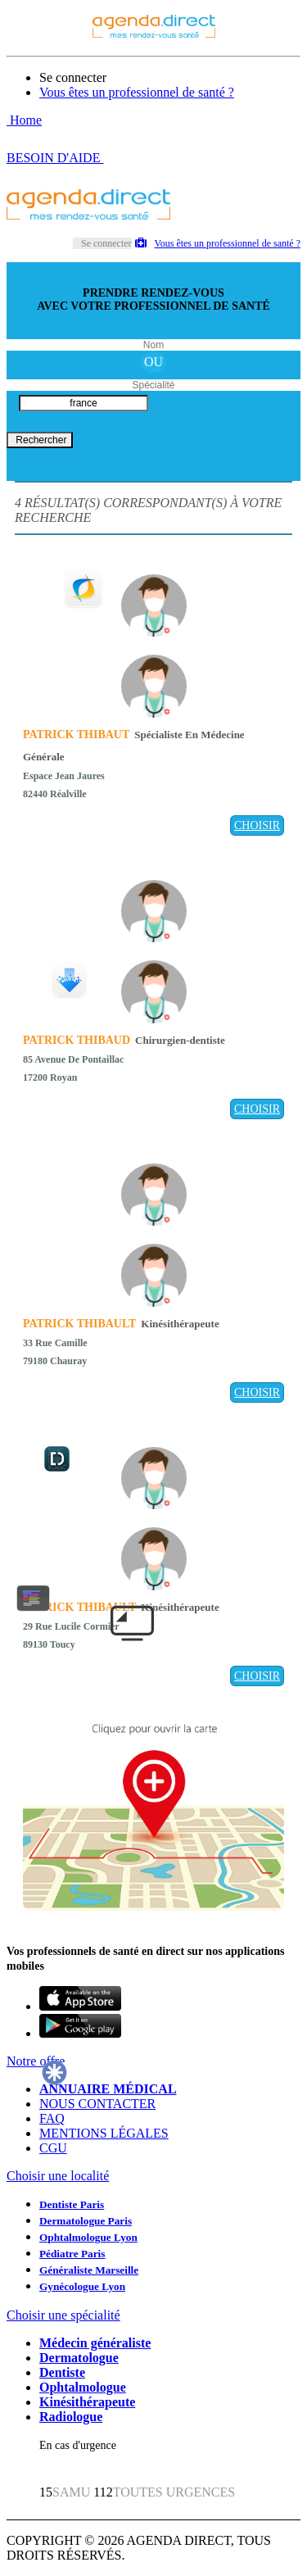 Image resolution: width=307 pixels, height=2576 pixels. I want to click on open CrossOver app to run Windows software, so click(84, 588).